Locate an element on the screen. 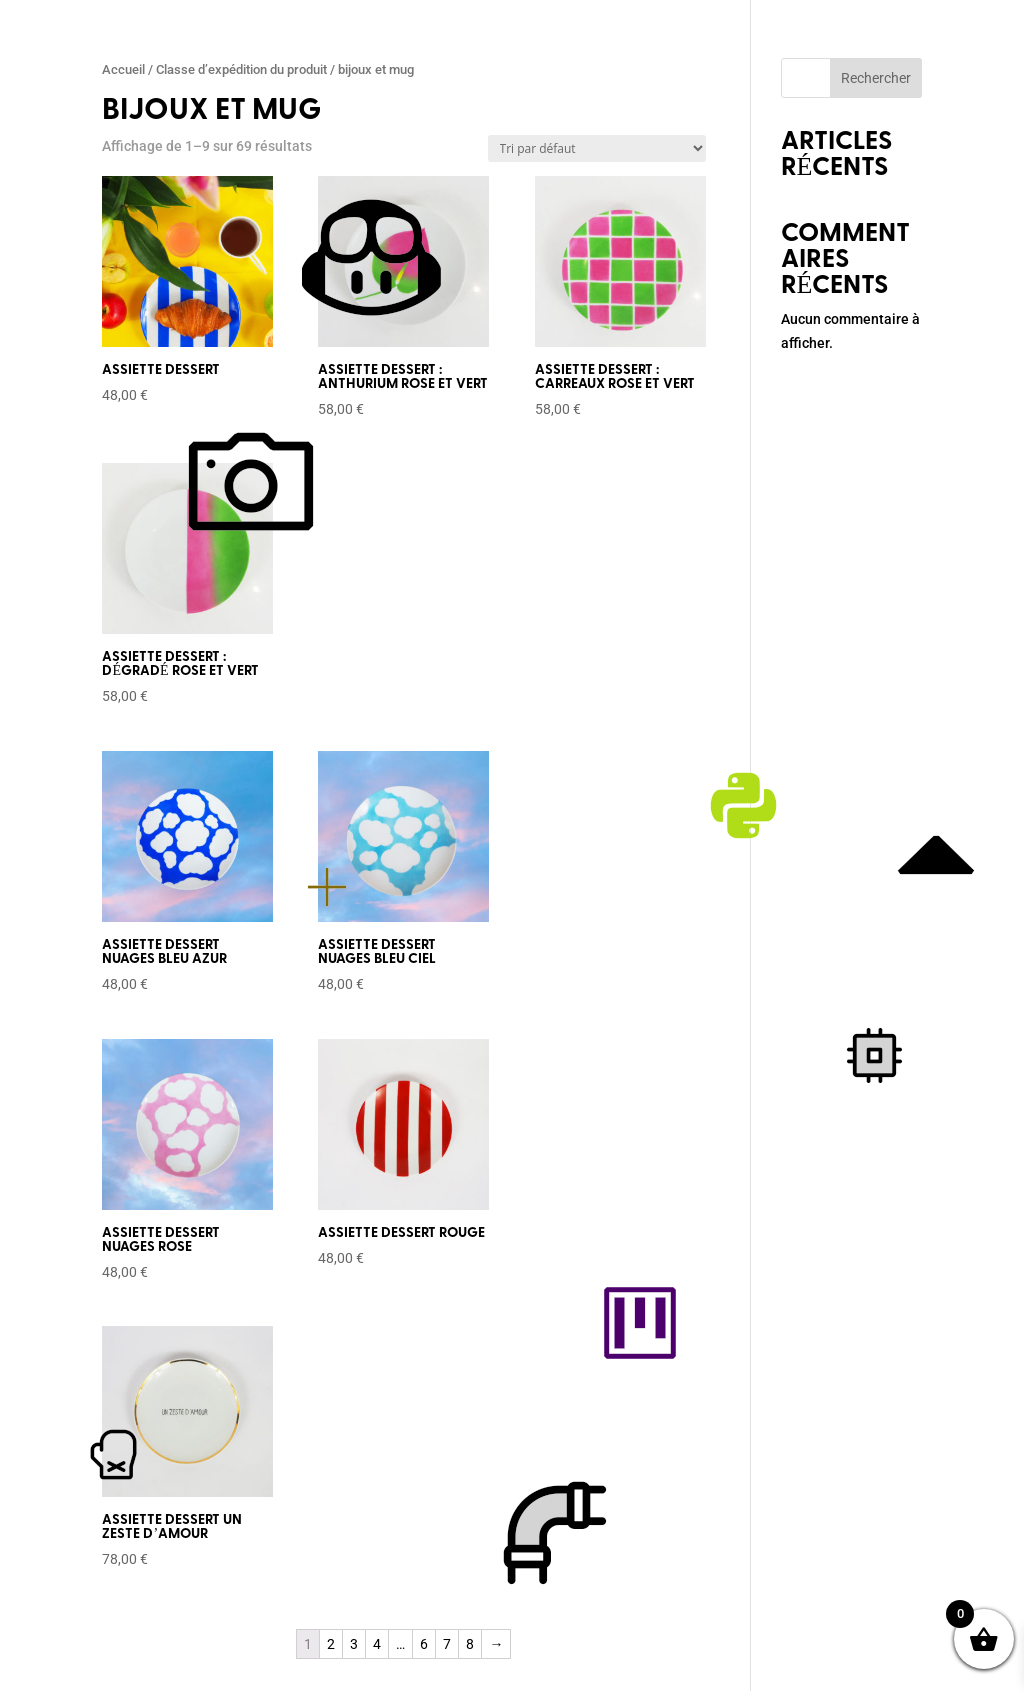 This screenshot has height=1691, width=1024. view processor or system performance is located at coordinates (874, 1055).